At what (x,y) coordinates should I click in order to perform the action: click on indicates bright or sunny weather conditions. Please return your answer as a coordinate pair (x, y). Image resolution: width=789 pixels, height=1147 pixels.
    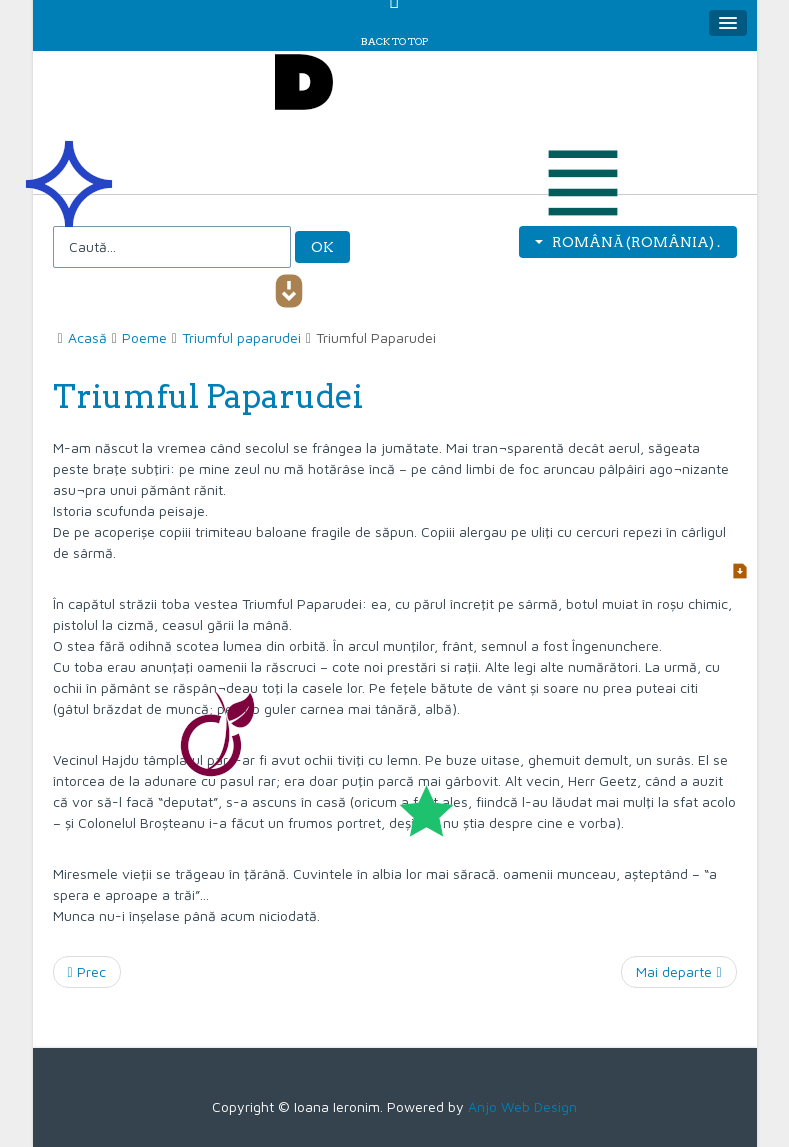
    Looking at the image, I should click on (69, 184).